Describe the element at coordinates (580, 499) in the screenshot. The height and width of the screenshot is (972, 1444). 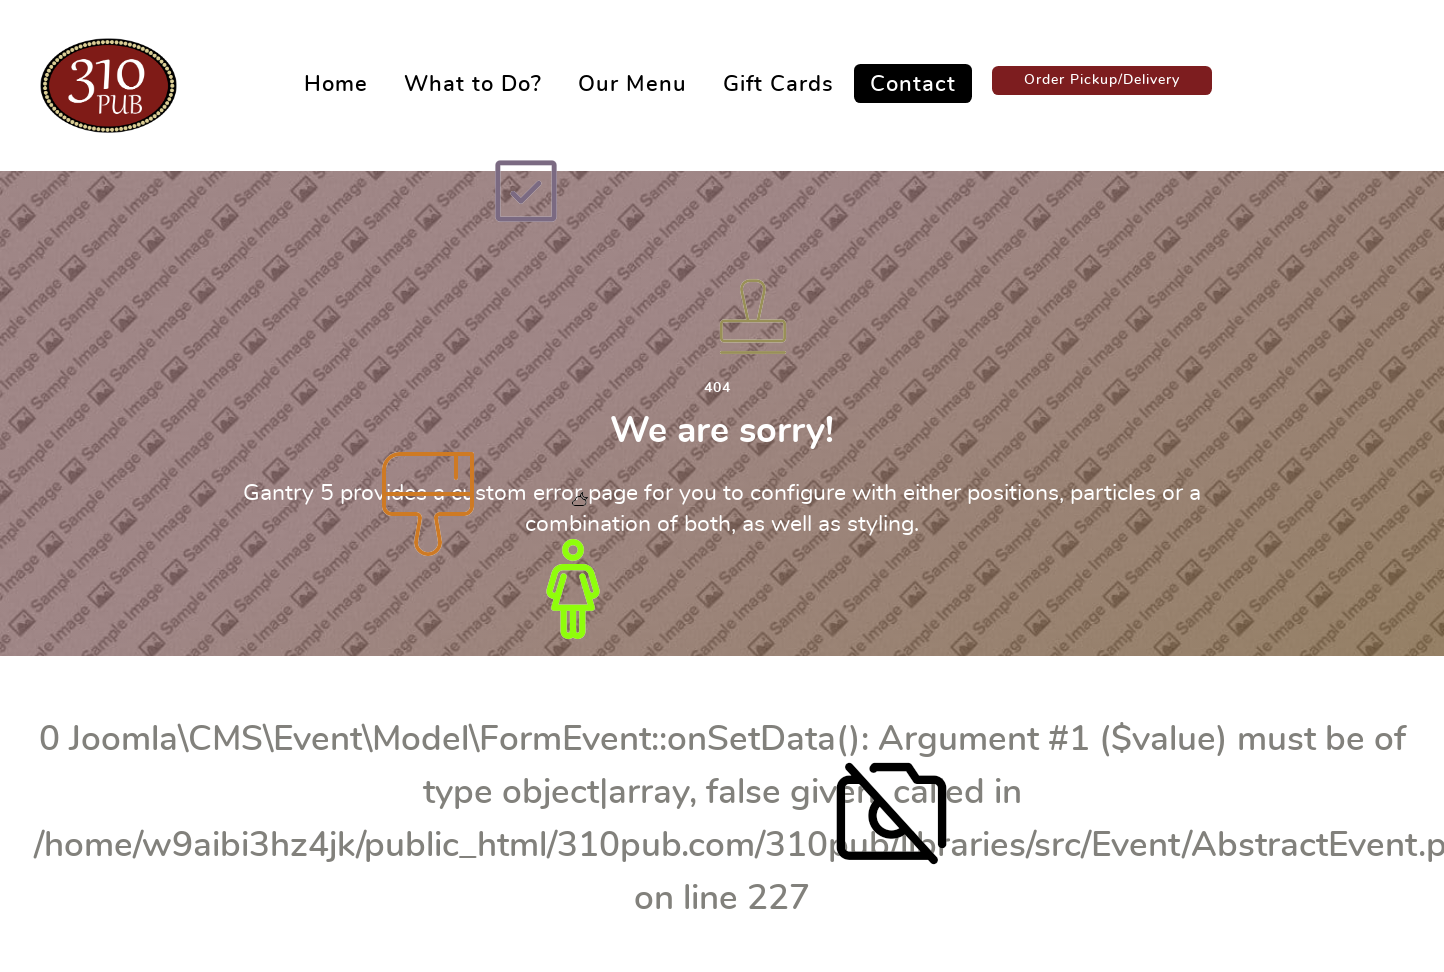
I see `indicates cloudy night weather conditions` at that location.